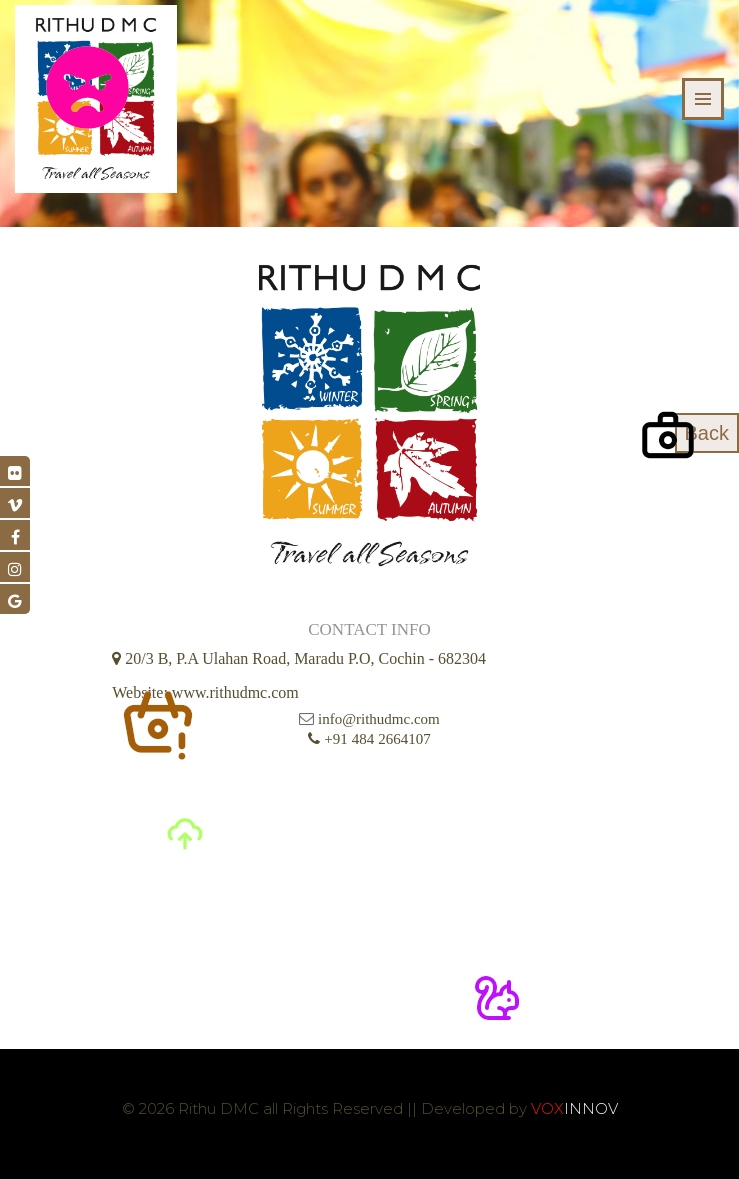  Describe the element at coordinates (158, 722) in the screenshot. I see `indicates an issue with your shopping basket` at that location.